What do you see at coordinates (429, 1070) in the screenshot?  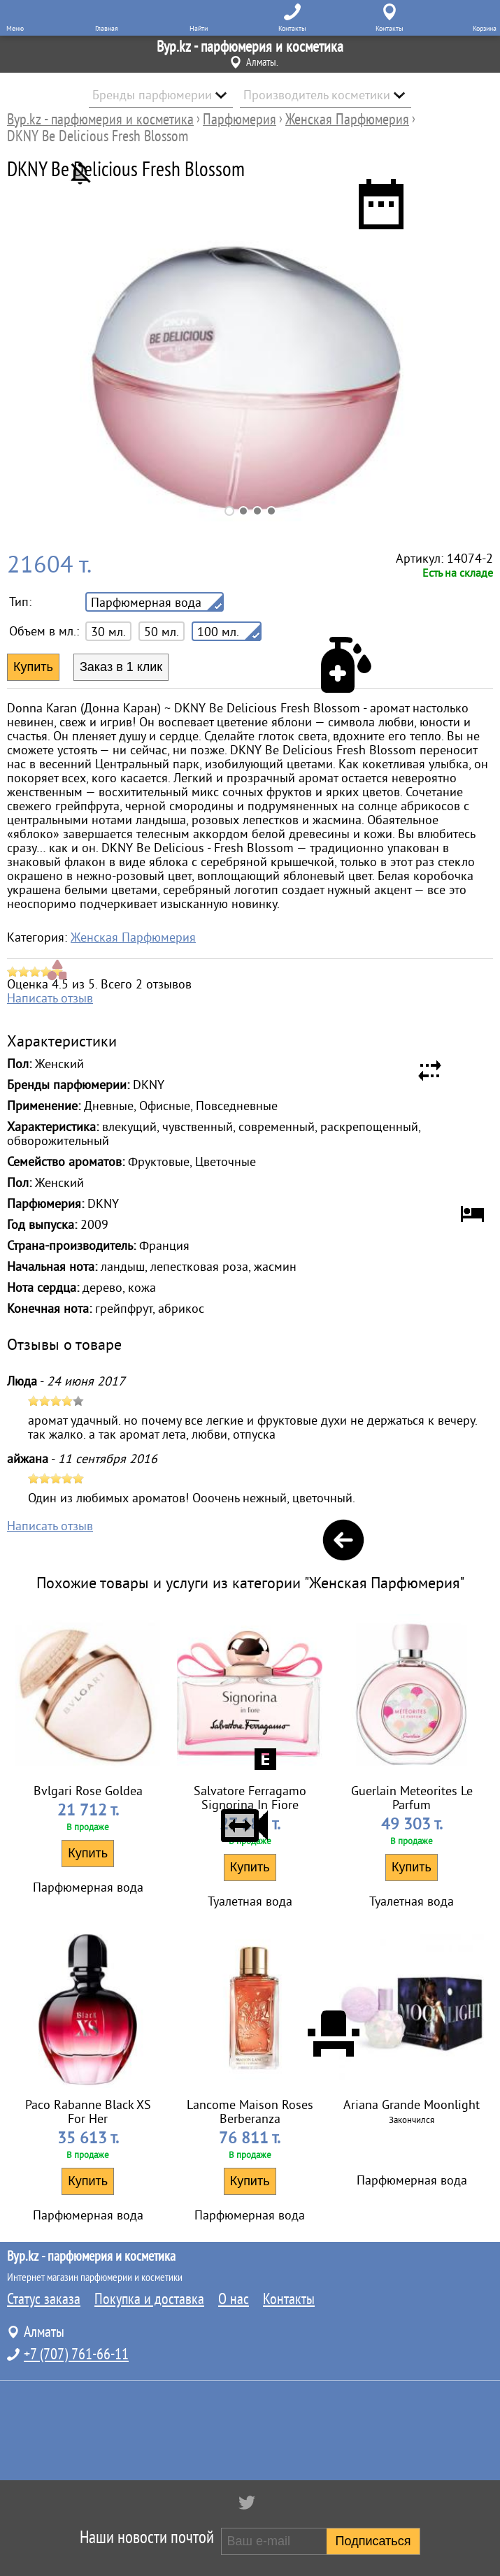 I see `view route with multiple stops` at bounding box center [429, 1070].